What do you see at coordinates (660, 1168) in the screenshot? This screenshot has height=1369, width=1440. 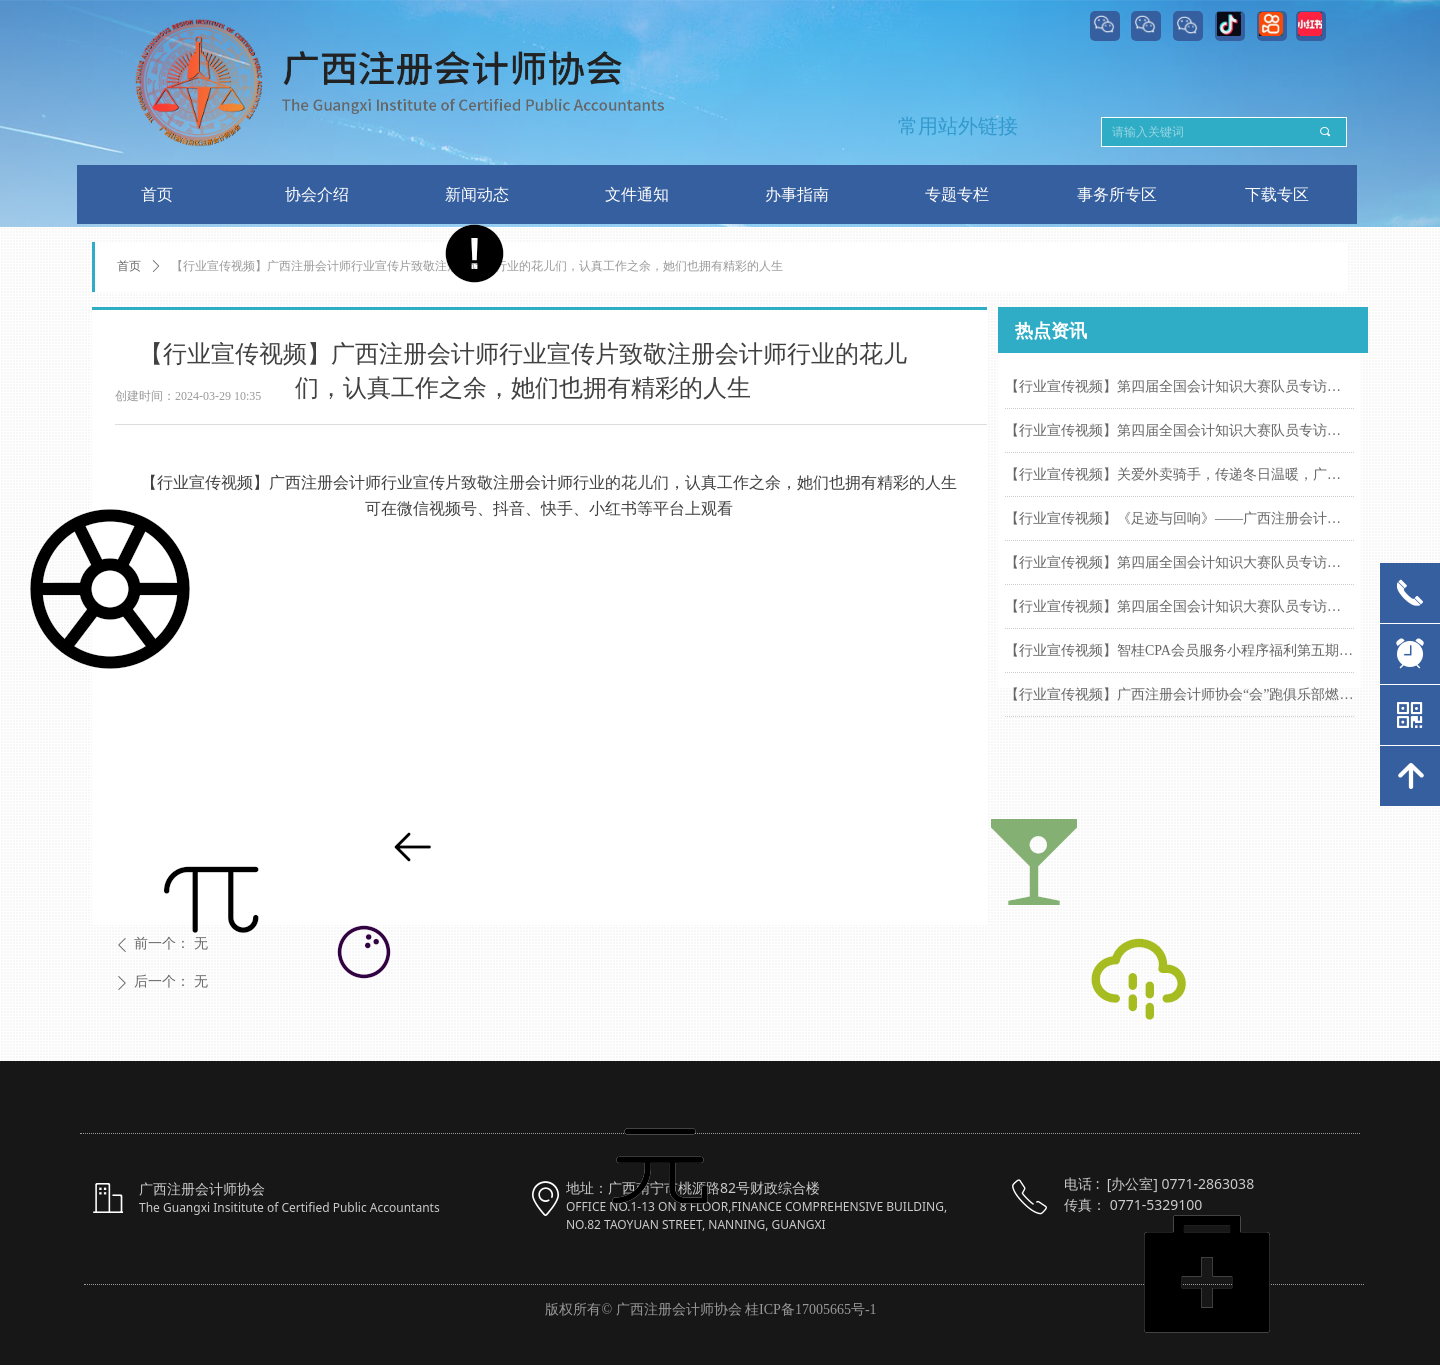 I see `view prices in chinese yuan` at bounding box center [660, 1168].